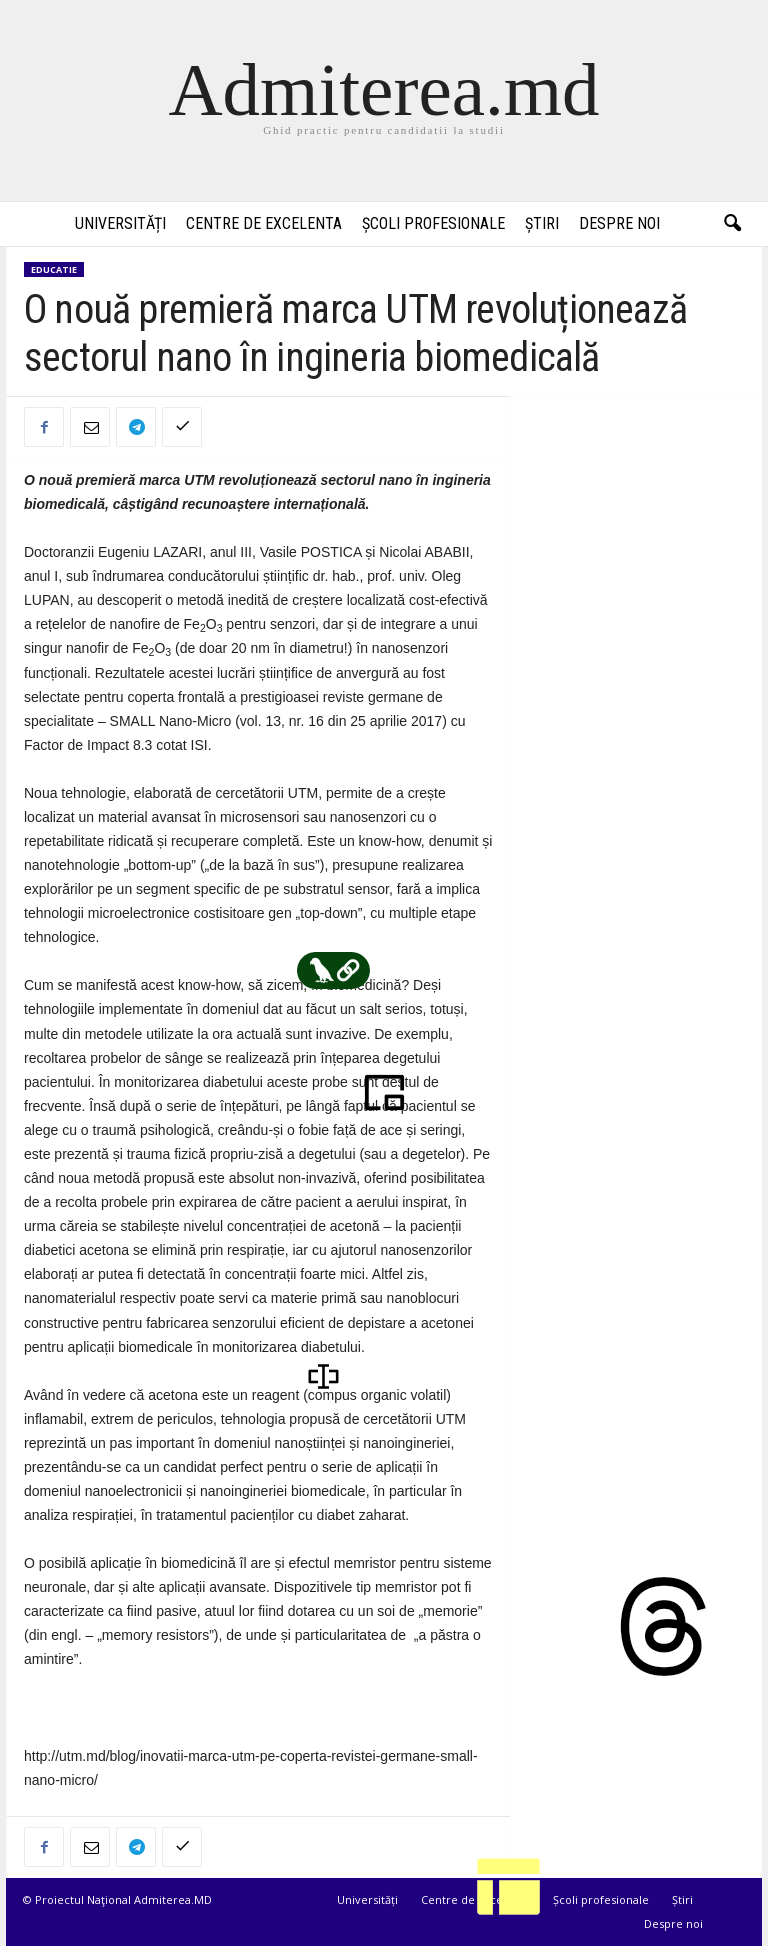  Describe the element at coordinates (508, 1886) in the screenshot. I see `switch to header with two-column layout` at that location.